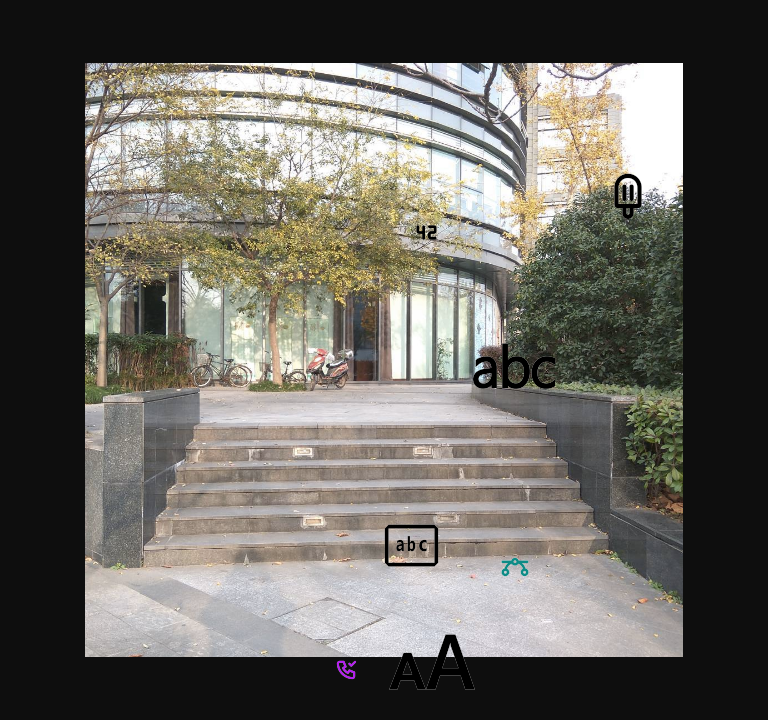  Describe the element at coordinates (514, 370) in the screenshot. I see `indicates a text or string variable in code` at that location.